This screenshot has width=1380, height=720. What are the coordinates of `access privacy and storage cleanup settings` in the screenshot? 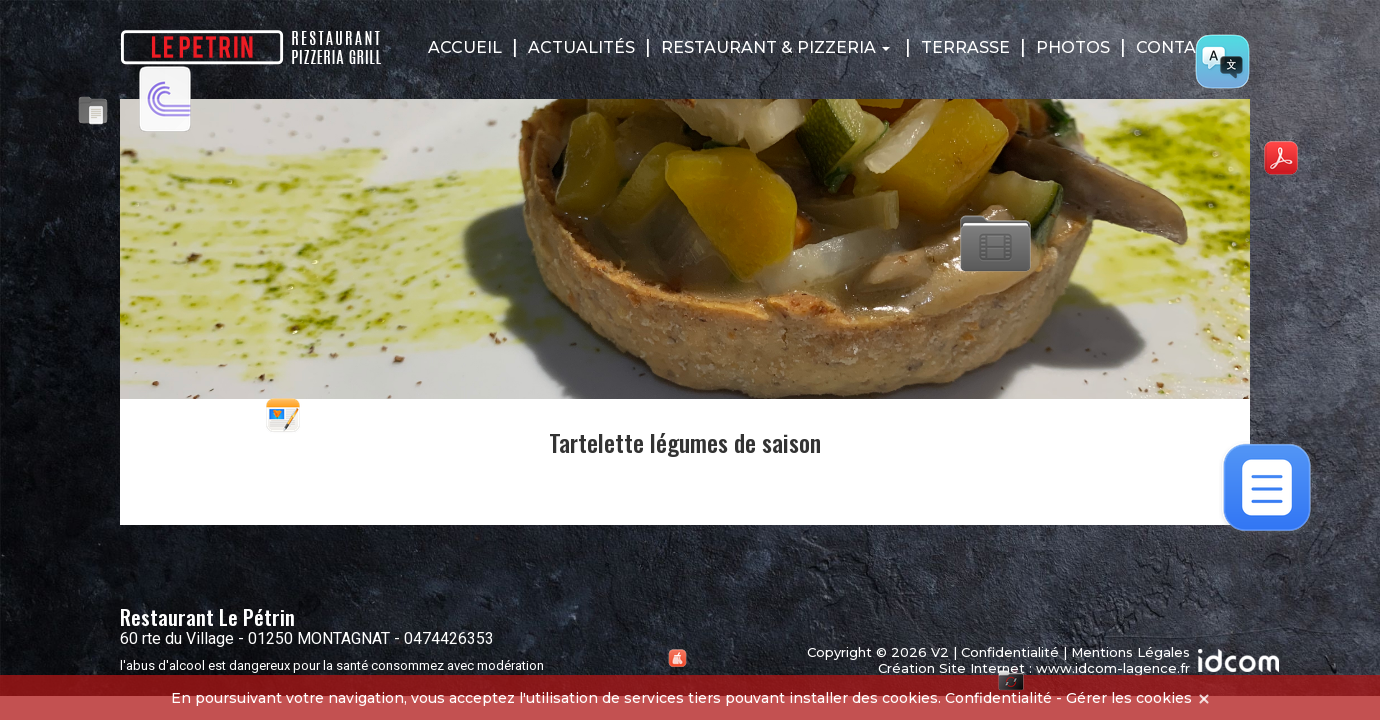 It's located at (677, 658).